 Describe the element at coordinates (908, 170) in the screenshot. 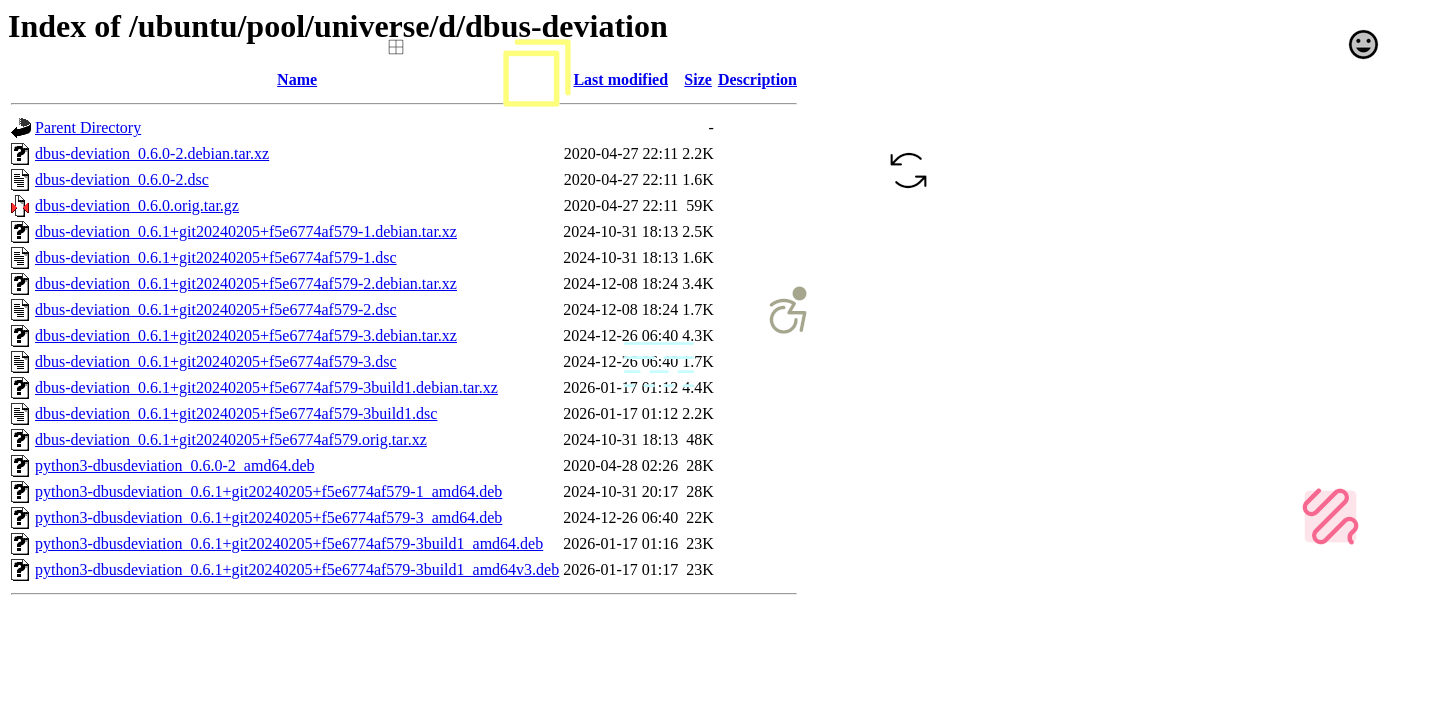

I see `refresh or reload content` at that location.